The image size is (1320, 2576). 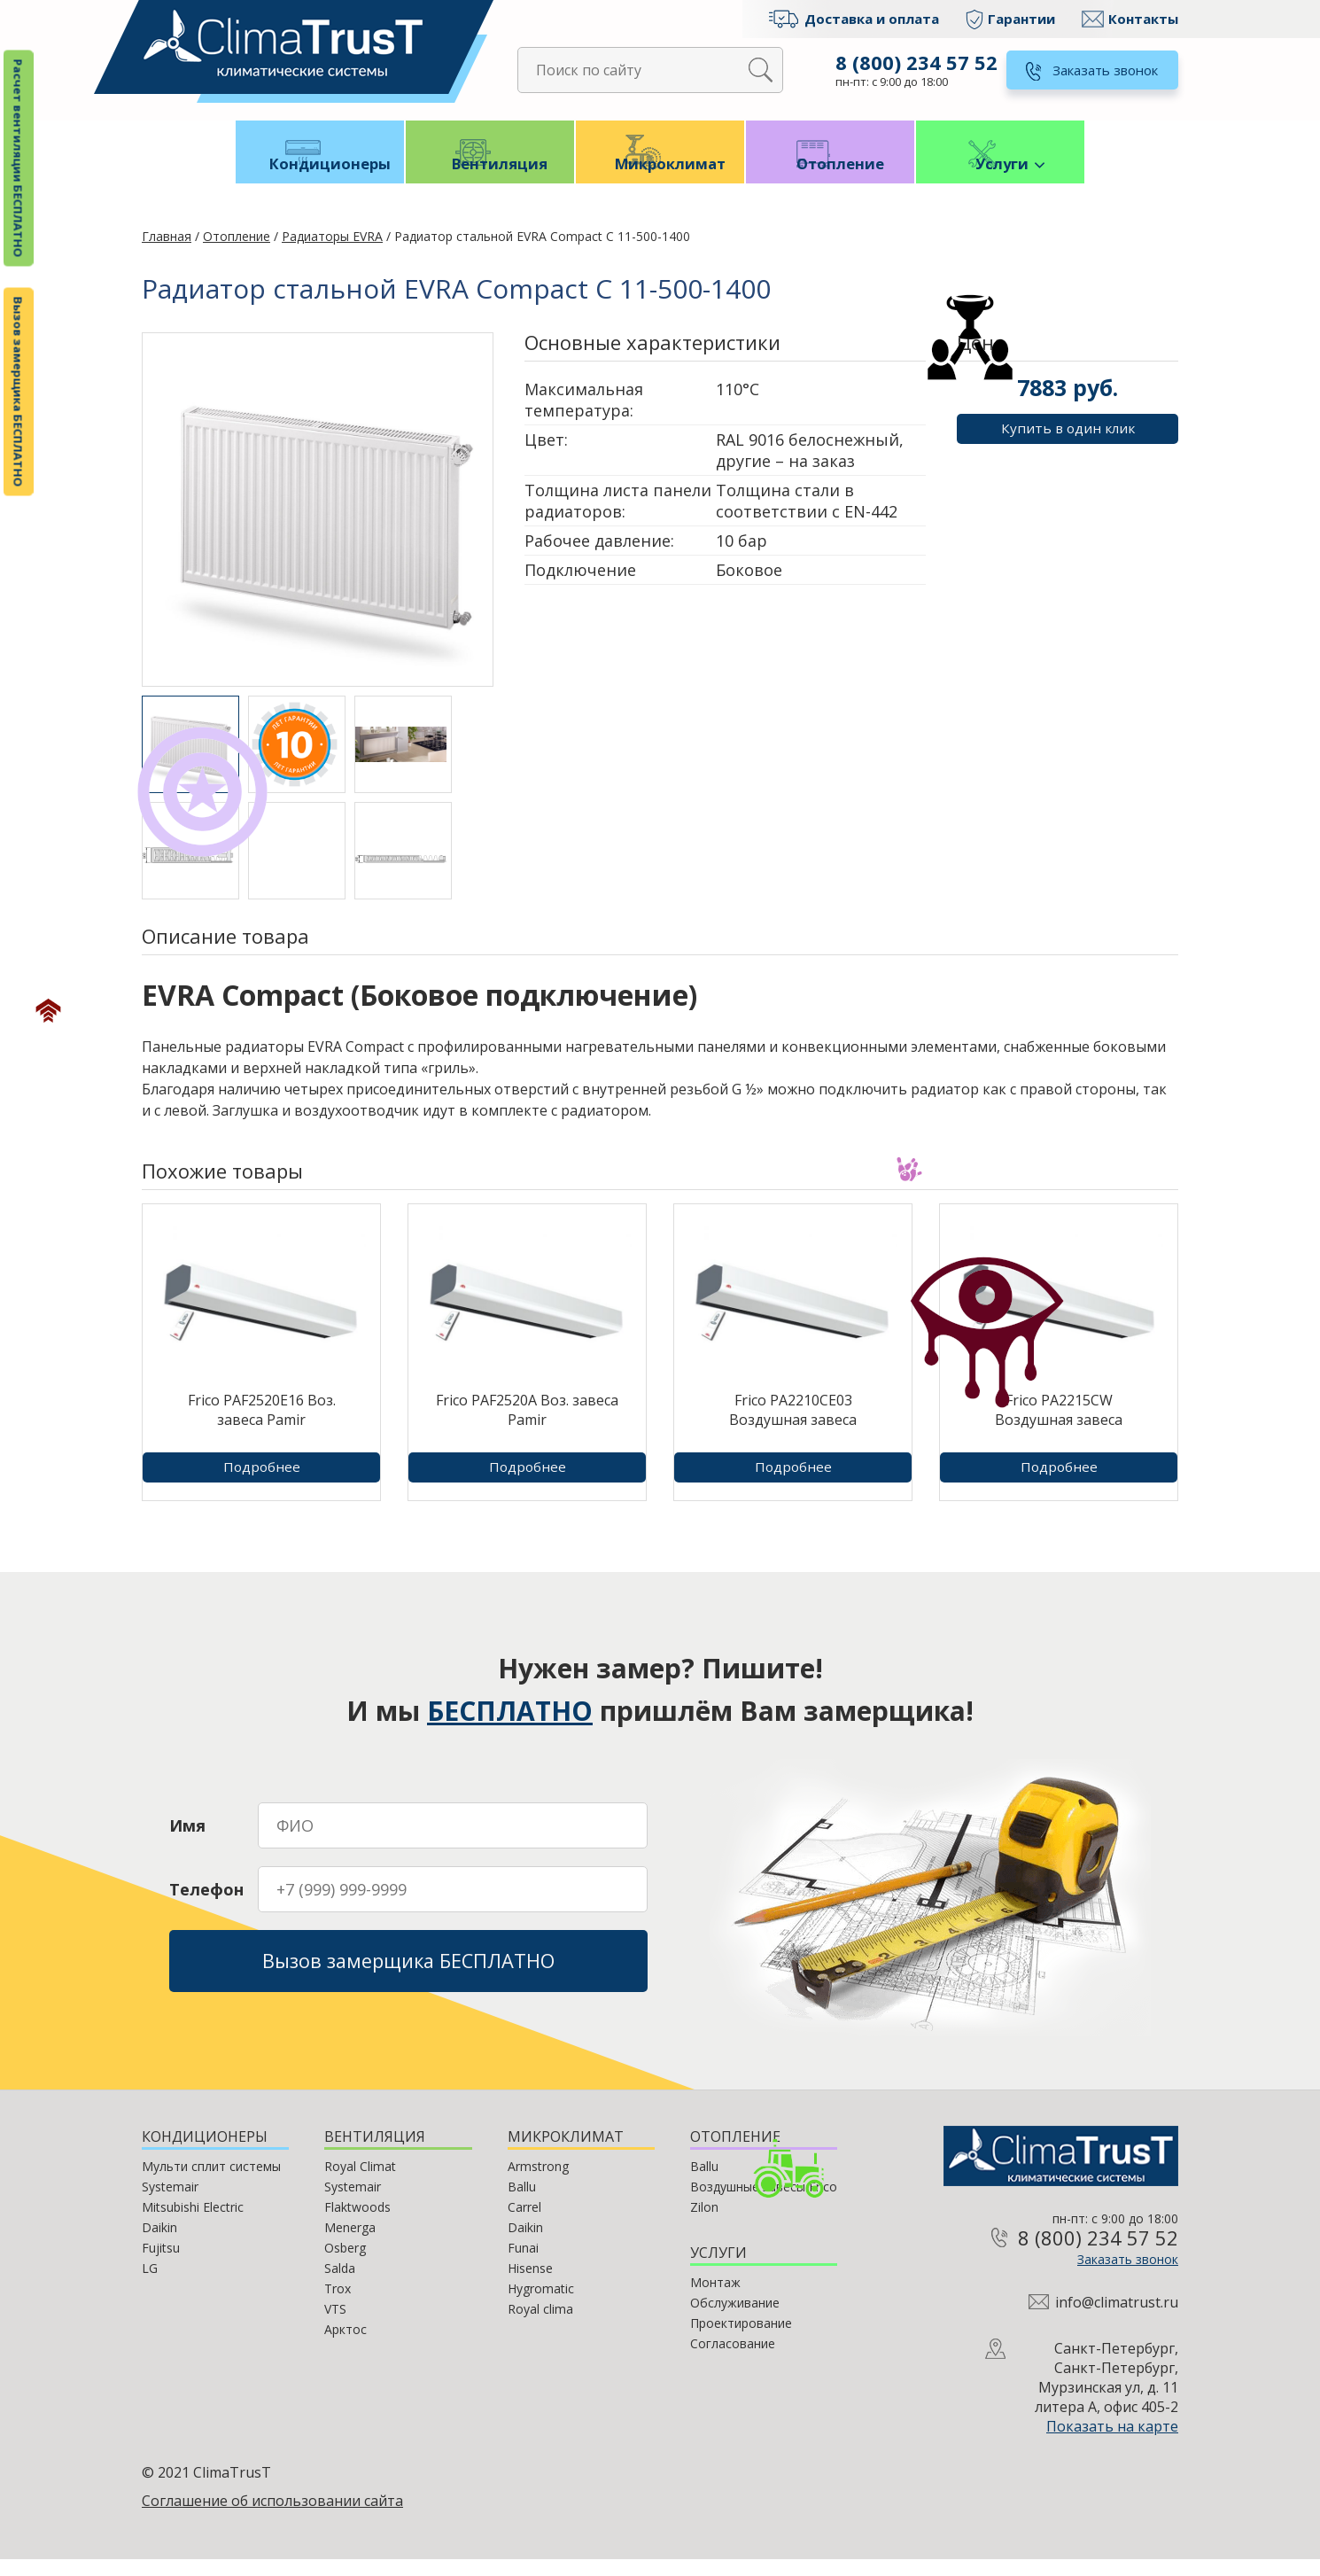 What do you see at coordinates (788, 2168) in the screenshot?
I see `access farming or agricultural features` at bounding box center [788, 2168].